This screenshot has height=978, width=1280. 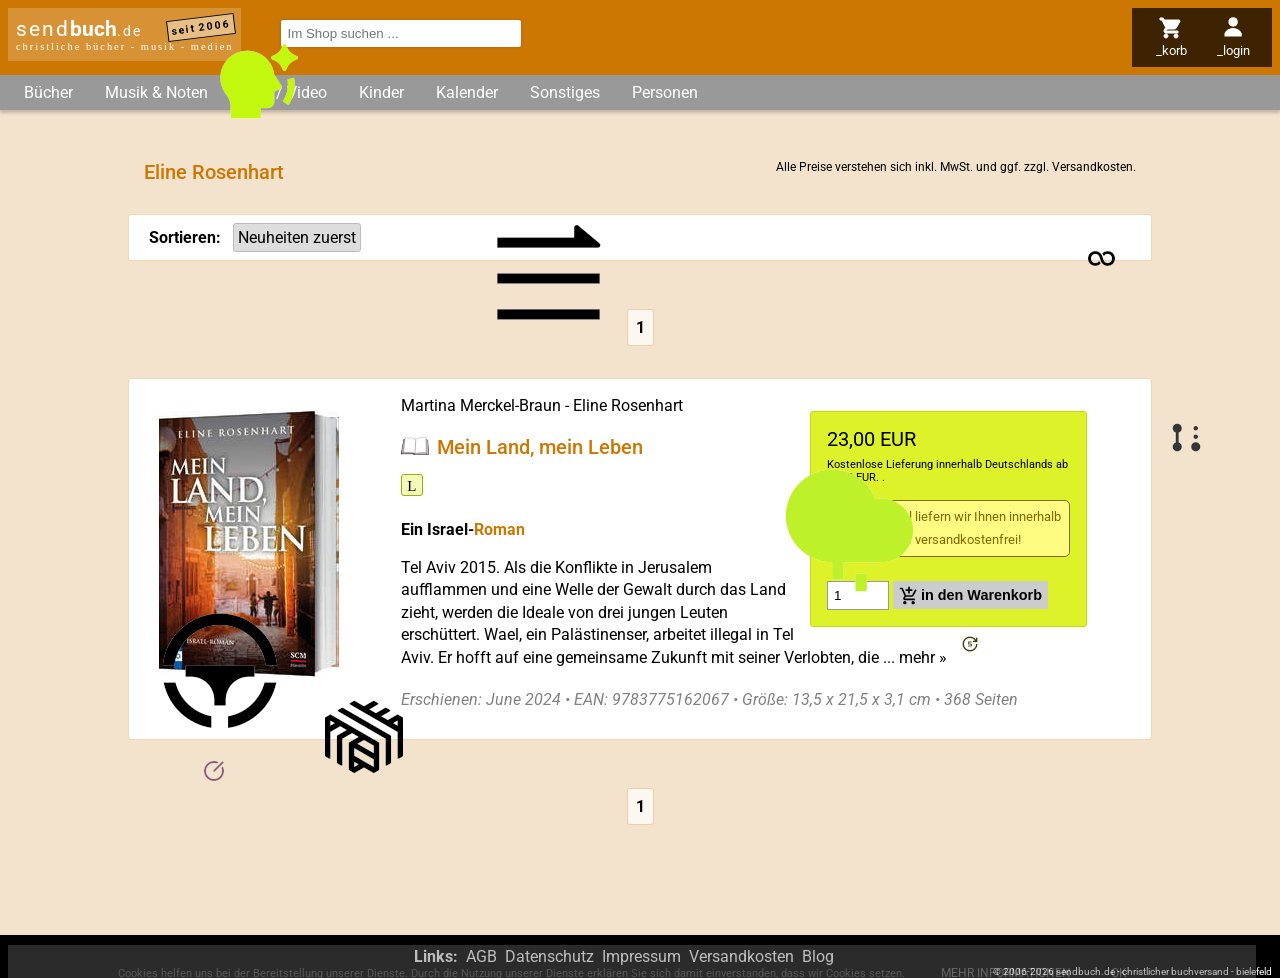 What do you see at coordinates (849, 527) in the screenshot?
I see `indicates light rain or drizzle conditions` at bounding box center [849, 527].